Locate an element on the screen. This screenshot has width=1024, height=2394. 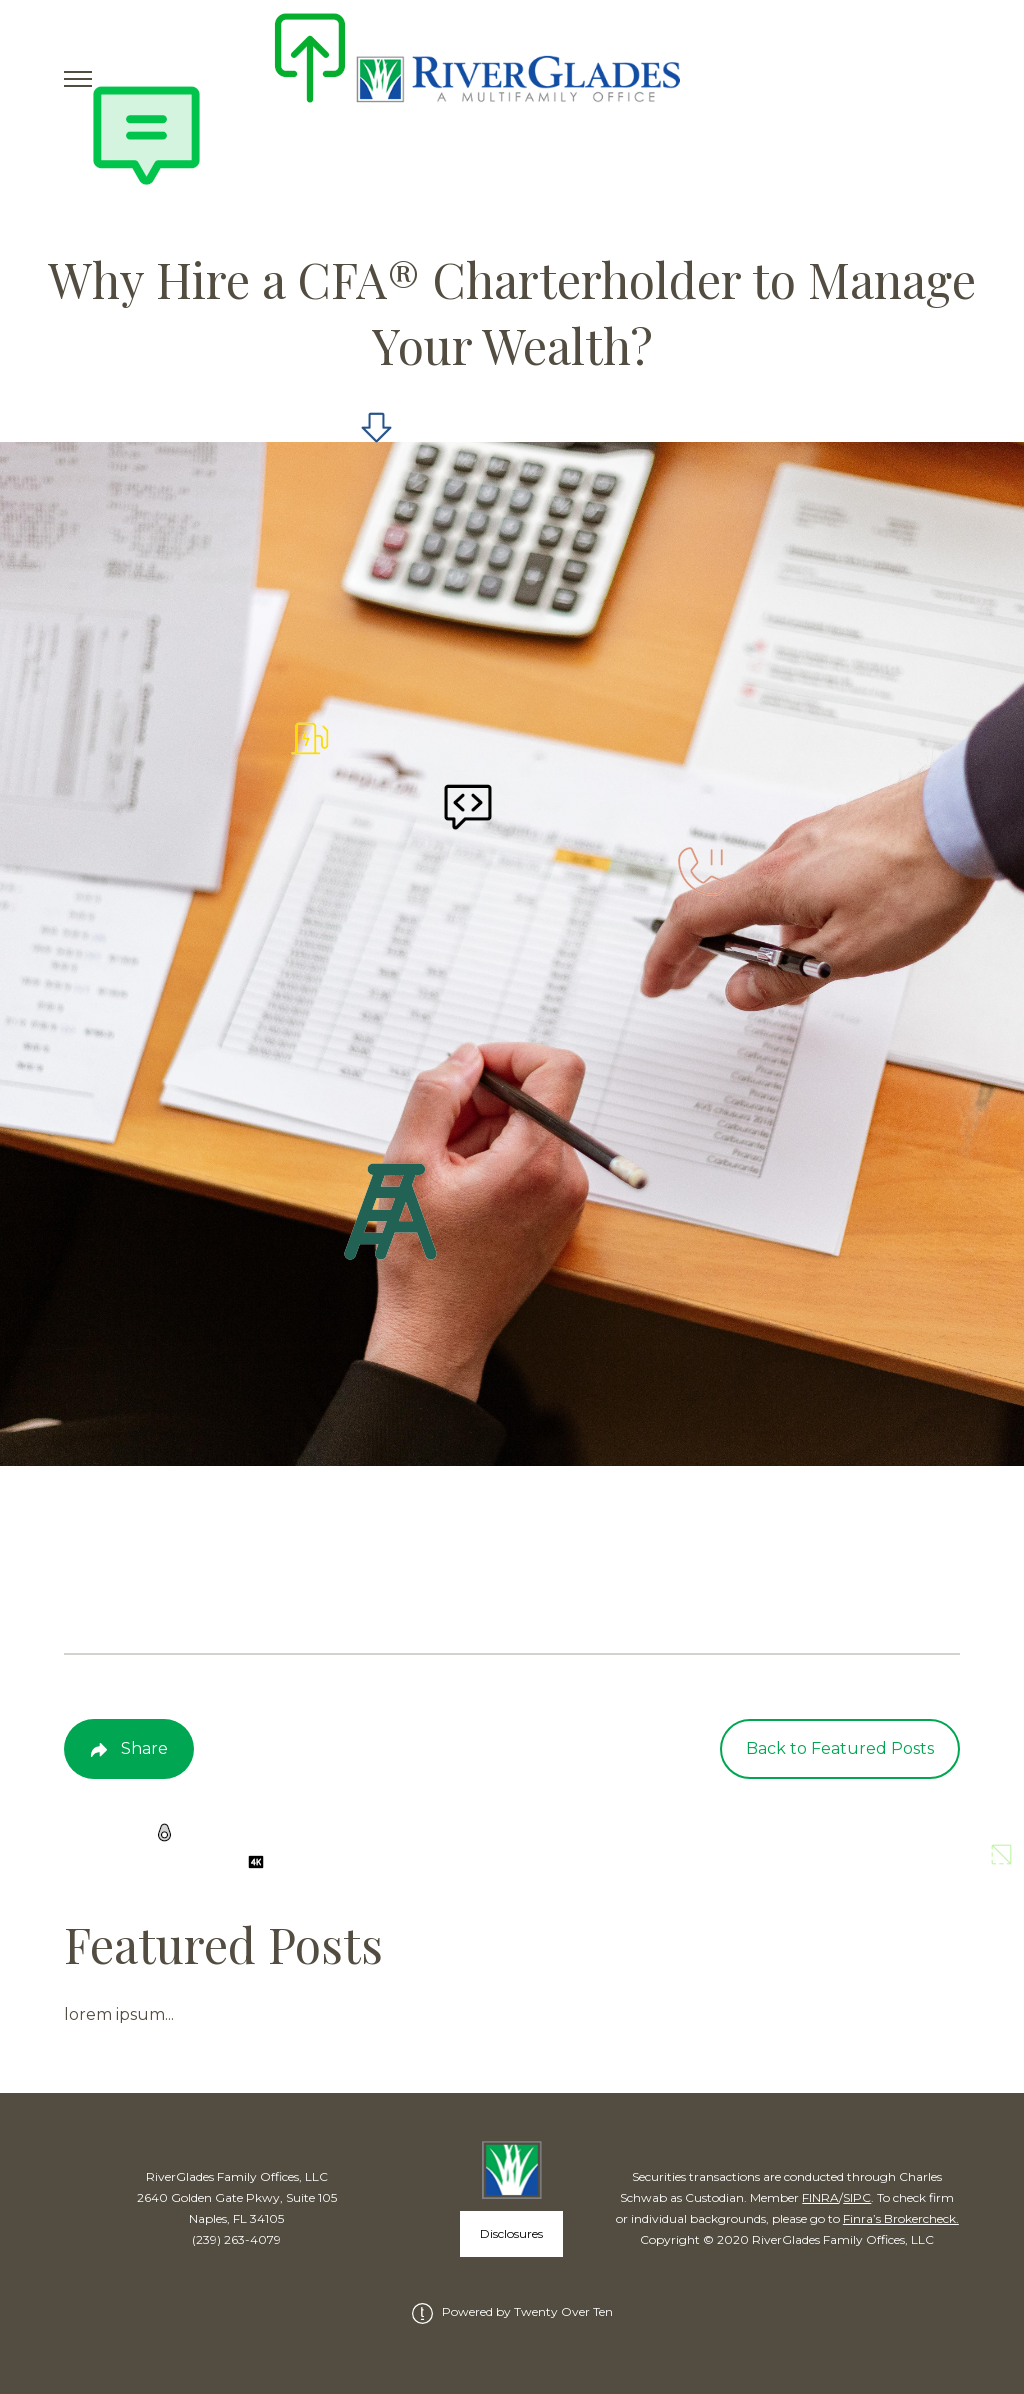
view code review comments is located at coordinates (468, 806).